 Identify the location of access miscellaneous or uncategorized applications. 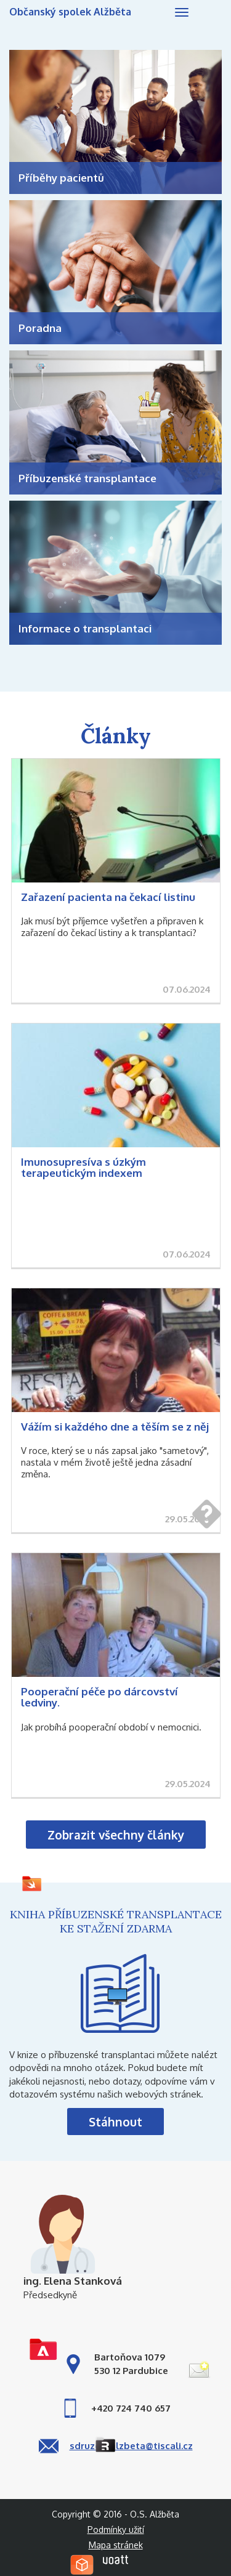
(150, 405).